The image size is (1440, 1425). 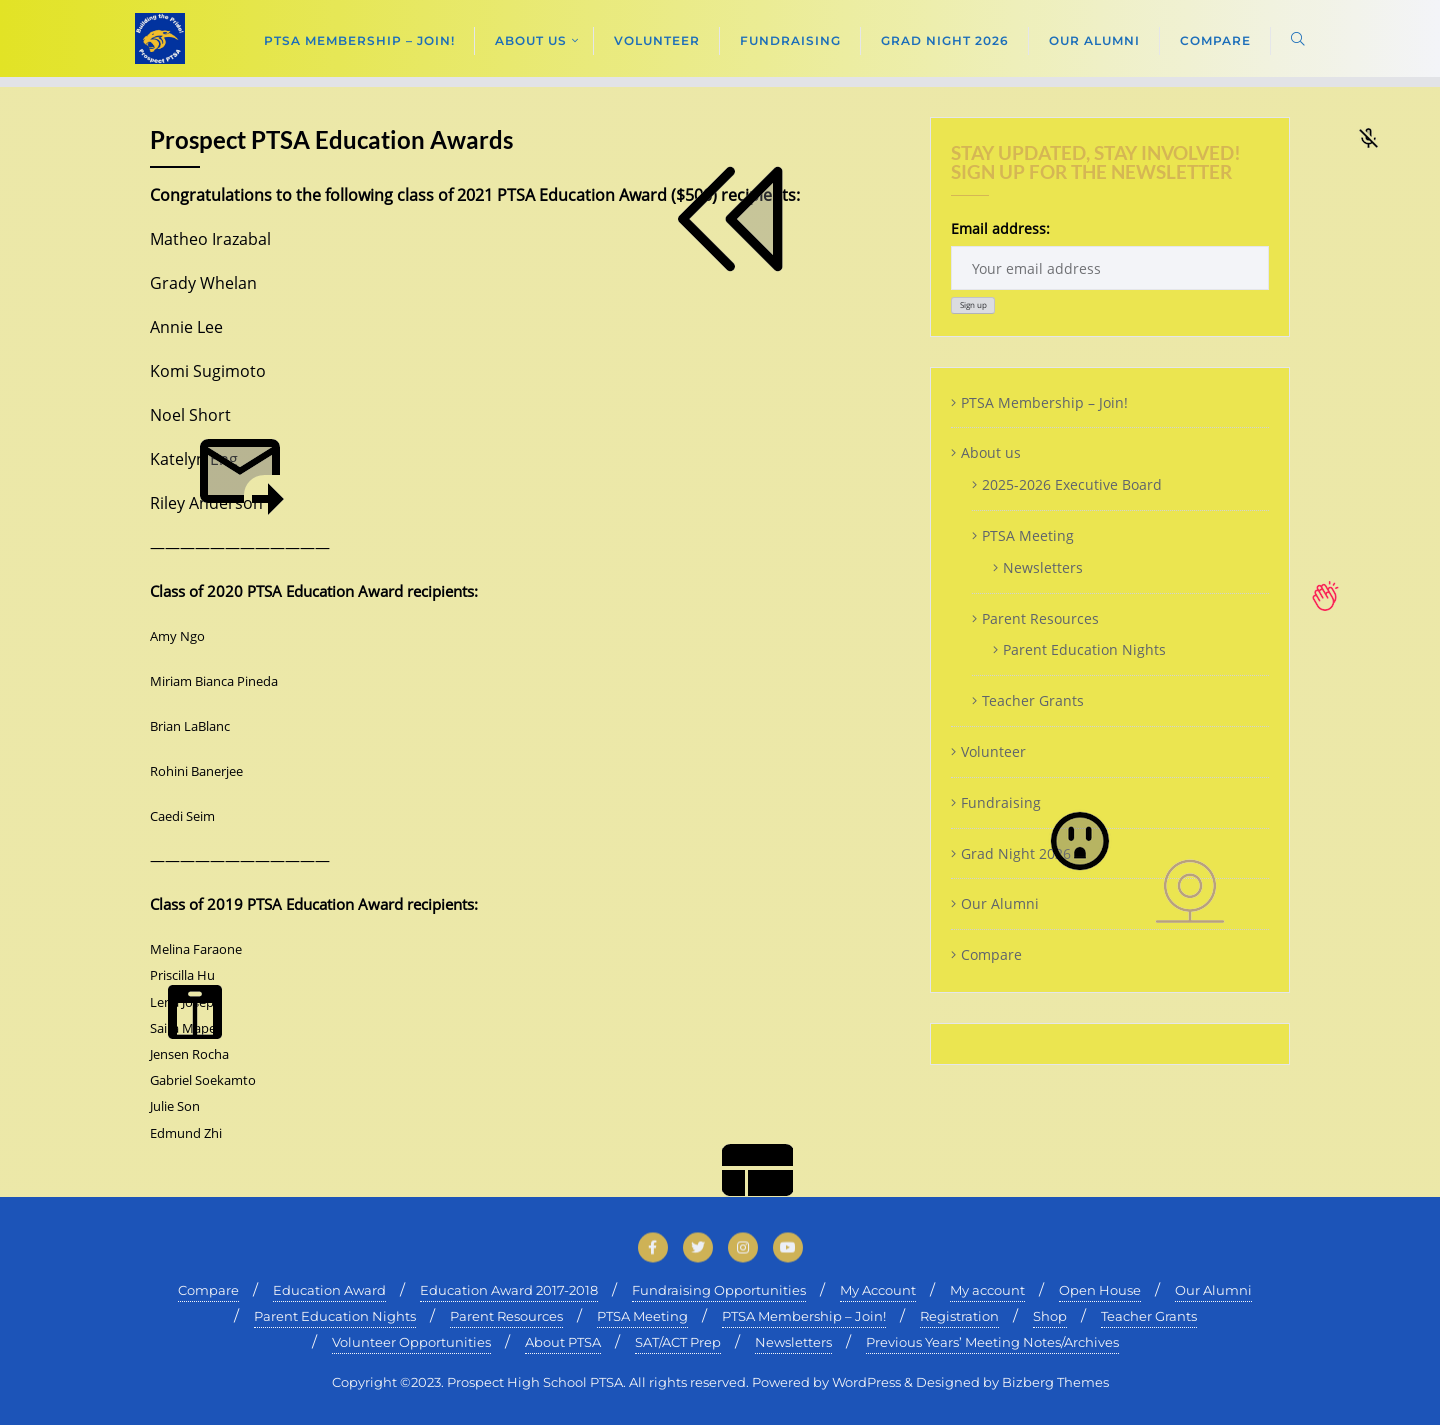 I want to click on go back to the beginning, so click(x=735, y=219).